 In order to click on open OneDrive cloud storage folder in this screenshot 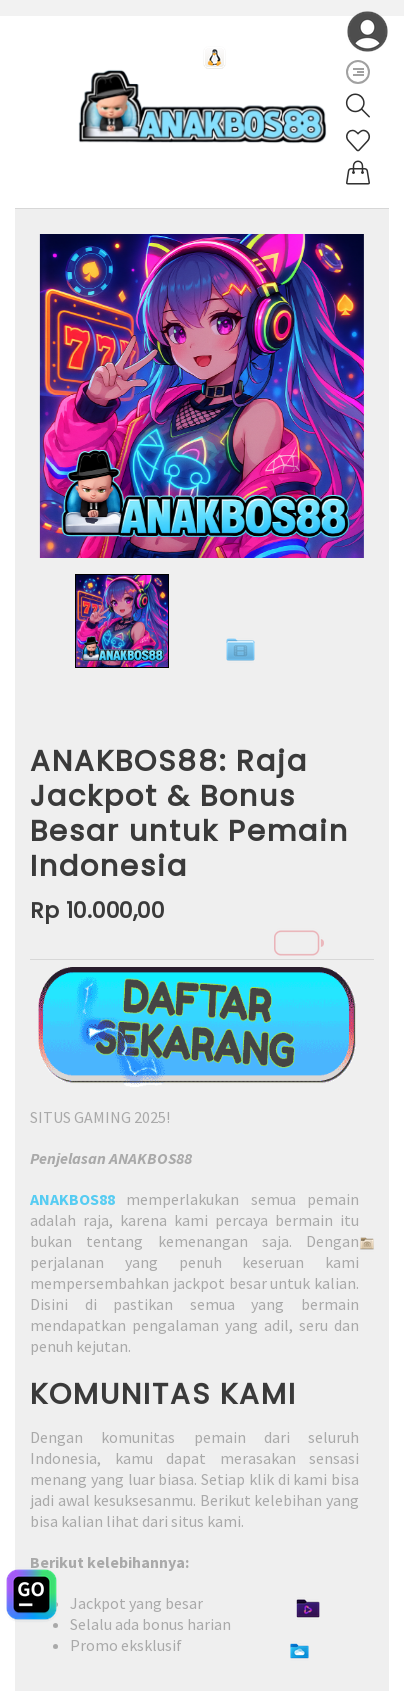, I will do `click(299, 1651)`.